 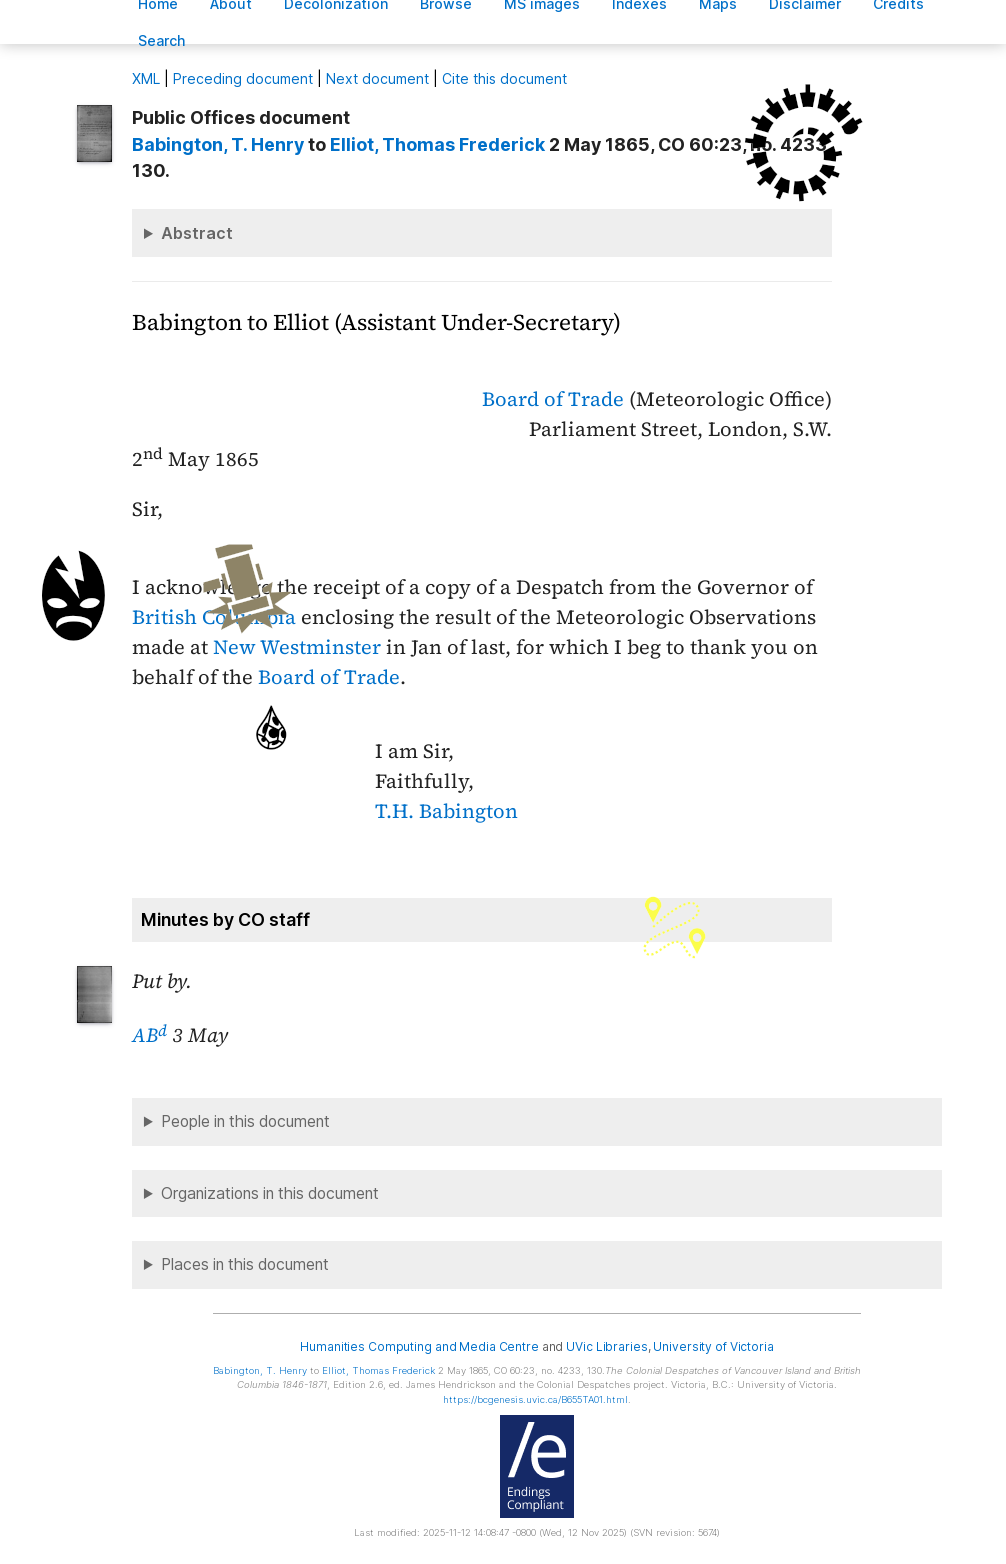 I want to click on view route distance between two points, so click(x=674, y=927).